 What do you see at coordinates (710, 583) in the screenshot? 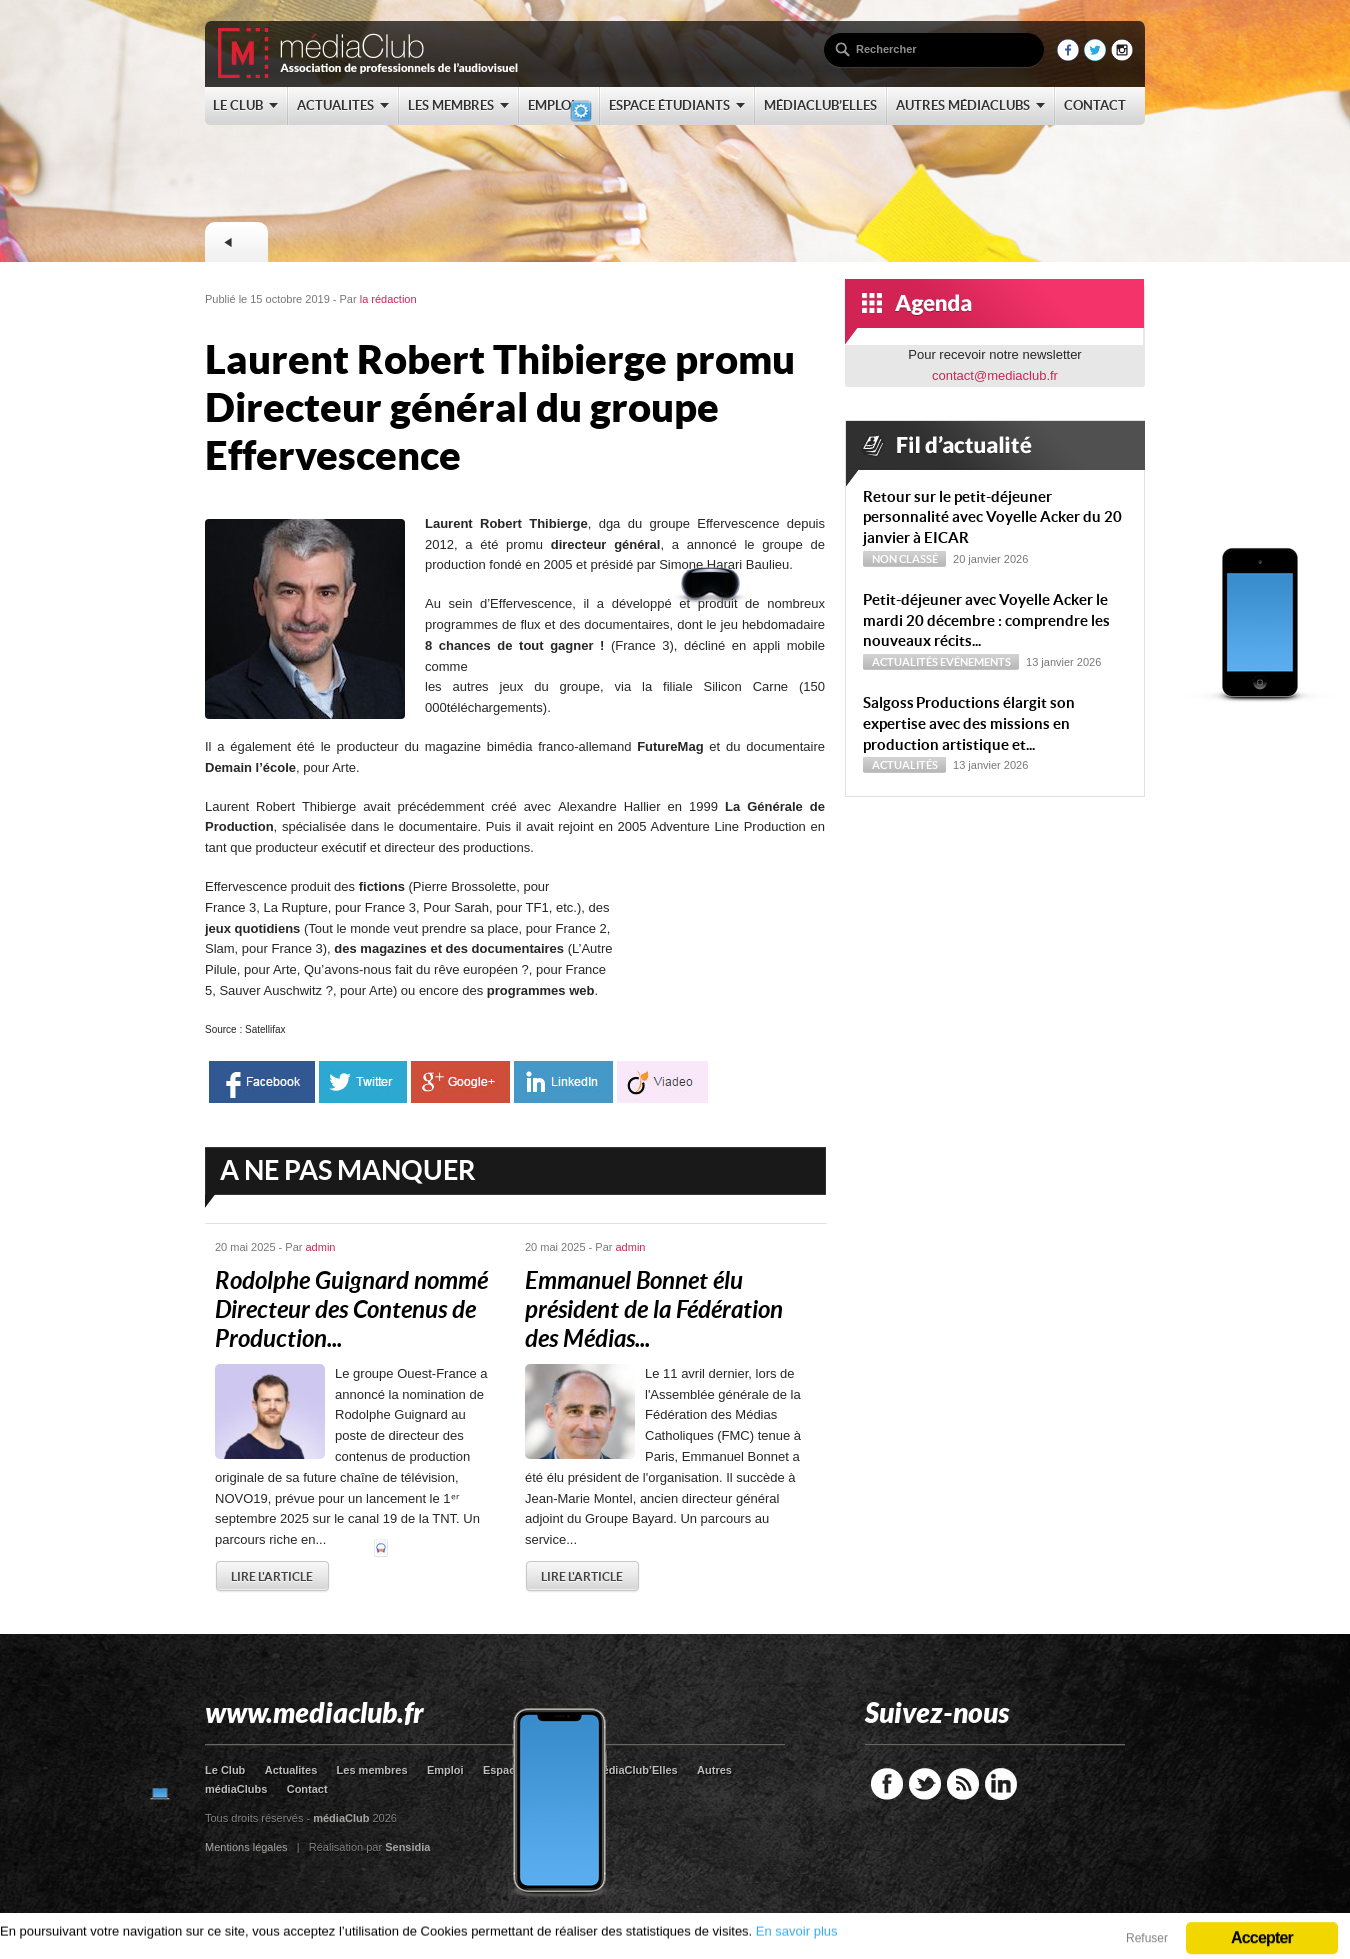
I see `apple vision pro headset device icon` at bounding box center [710, 583].